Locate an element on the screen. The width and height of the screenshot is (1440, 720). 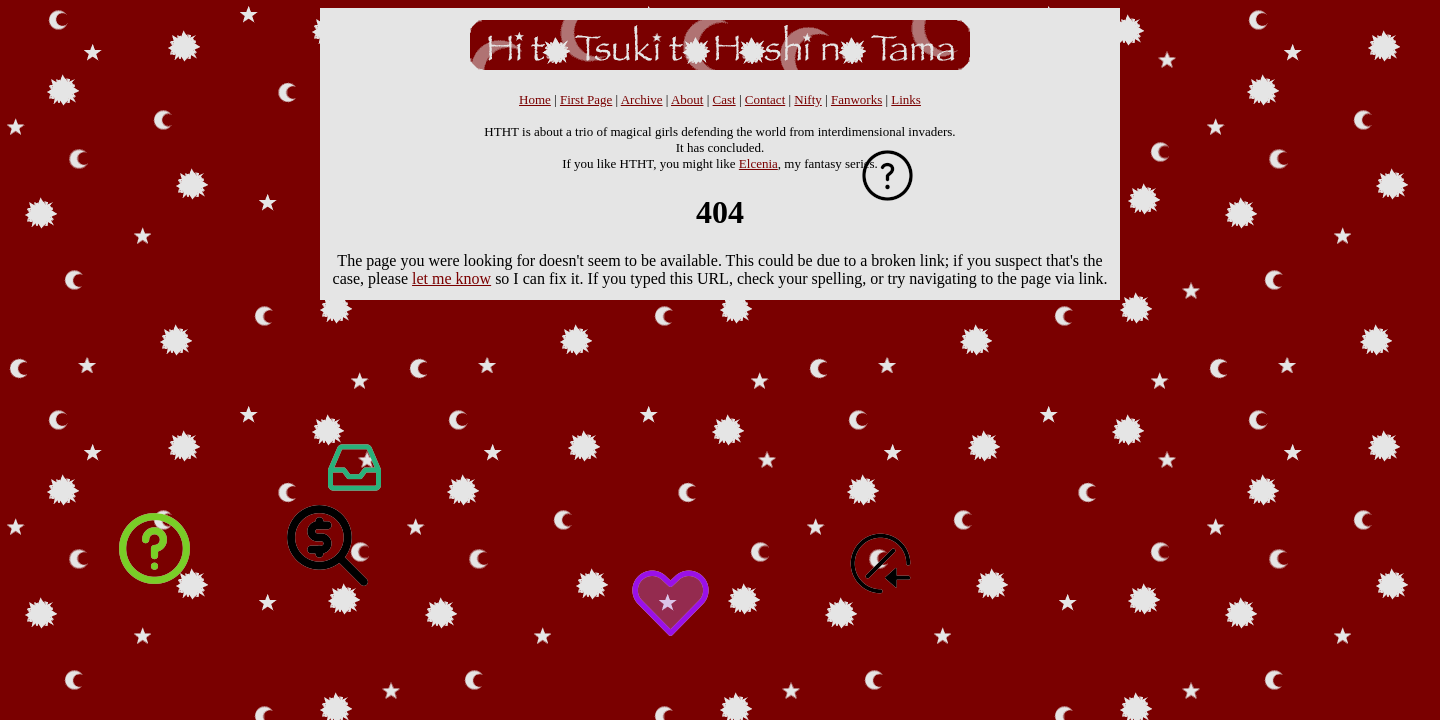
indicates a tracked issue was closed as not planned is located at coordinates (880, 563).